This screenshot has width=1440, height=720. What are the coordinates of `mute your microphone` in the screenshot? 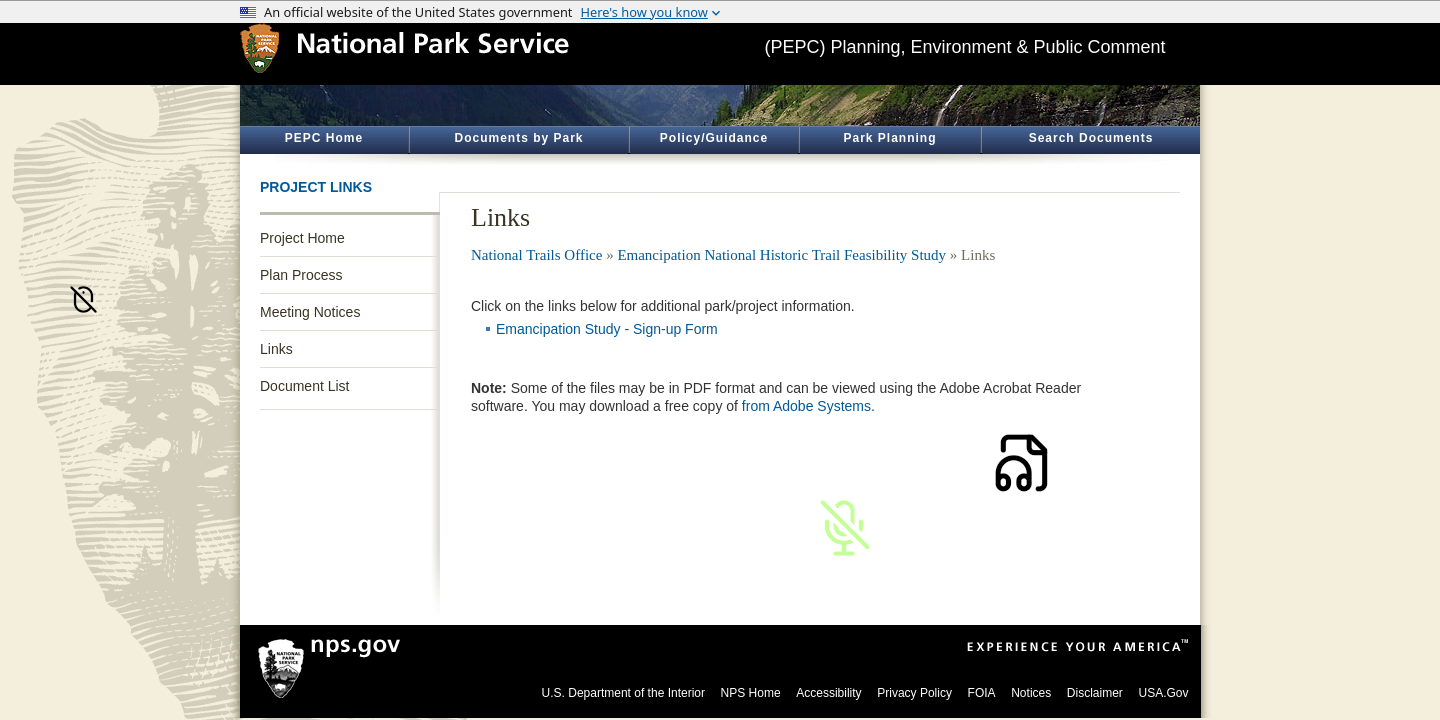 It's located at (844, 528).